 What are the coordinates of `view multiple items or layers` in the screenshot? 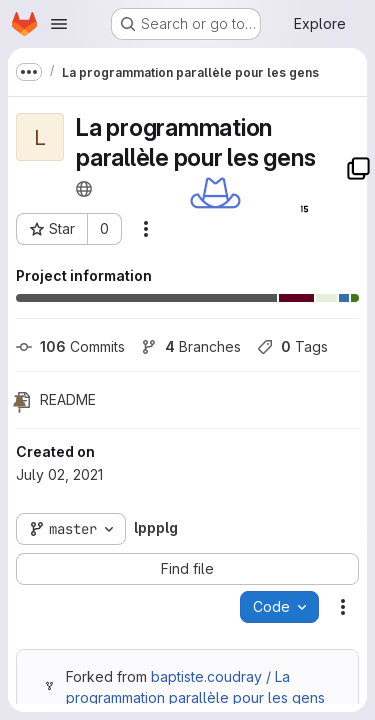 It's located at (358, 168).